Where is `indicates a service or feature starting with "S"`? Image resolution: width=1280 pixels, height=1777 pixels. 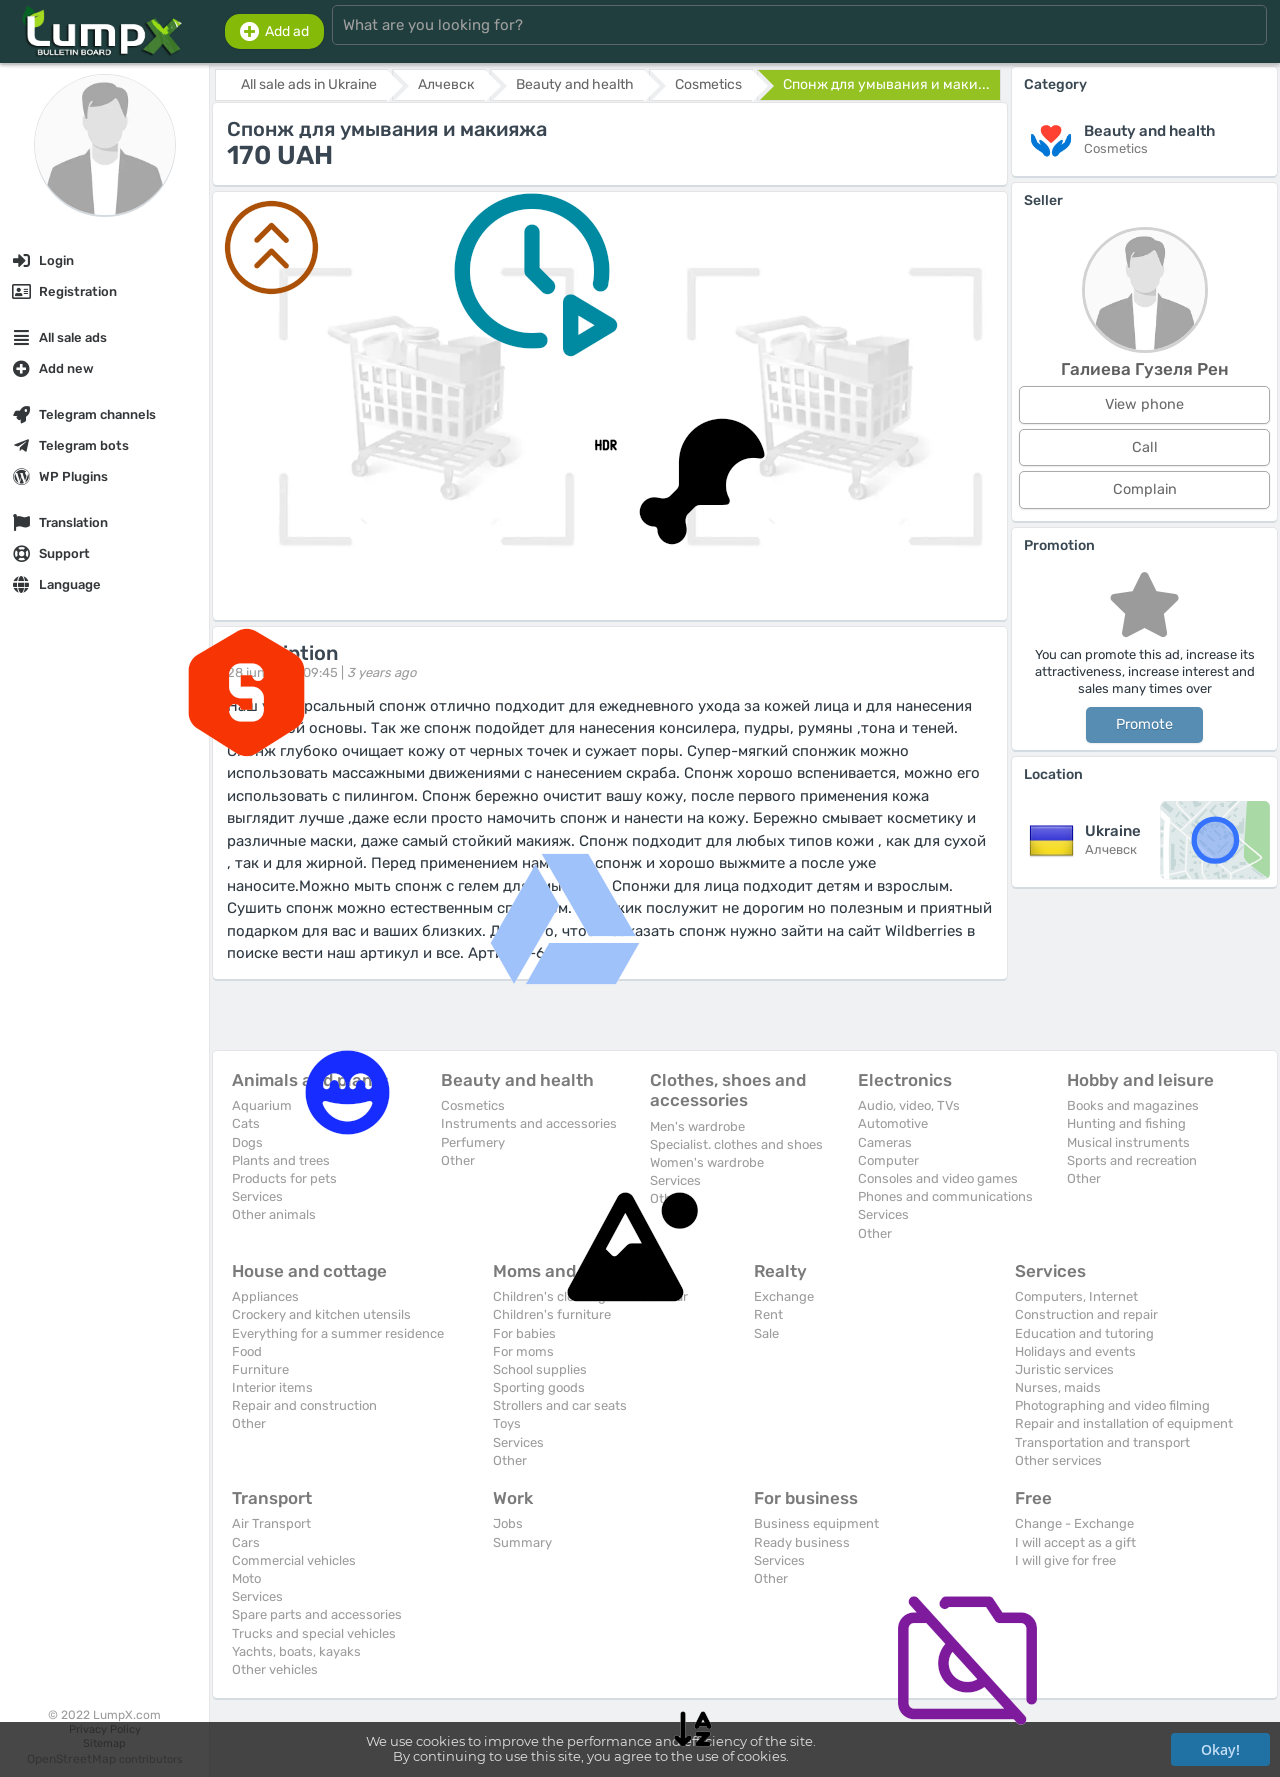 indicates a service or feature starting with "S" is located at coordinates (246, 692).